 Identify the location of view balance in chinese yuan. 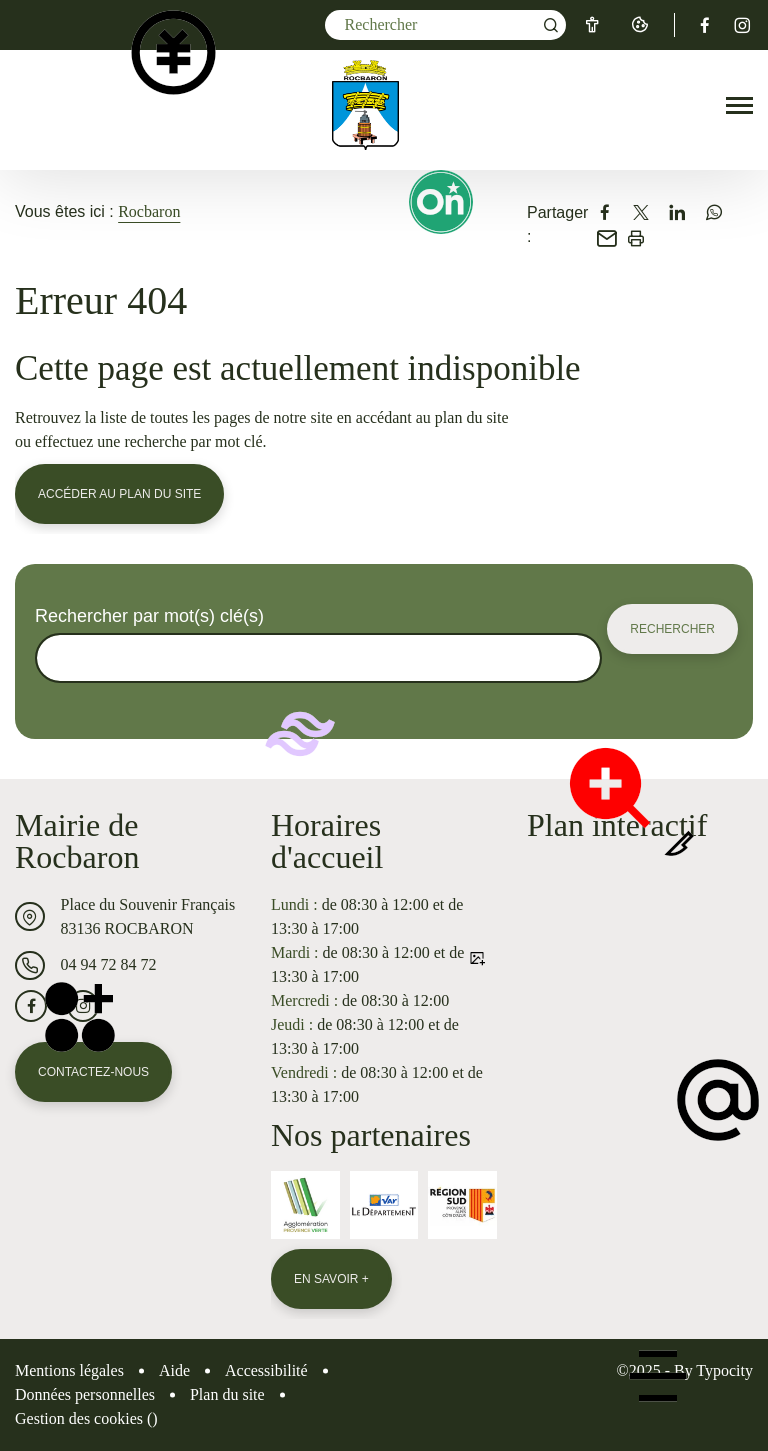
(173, 52).